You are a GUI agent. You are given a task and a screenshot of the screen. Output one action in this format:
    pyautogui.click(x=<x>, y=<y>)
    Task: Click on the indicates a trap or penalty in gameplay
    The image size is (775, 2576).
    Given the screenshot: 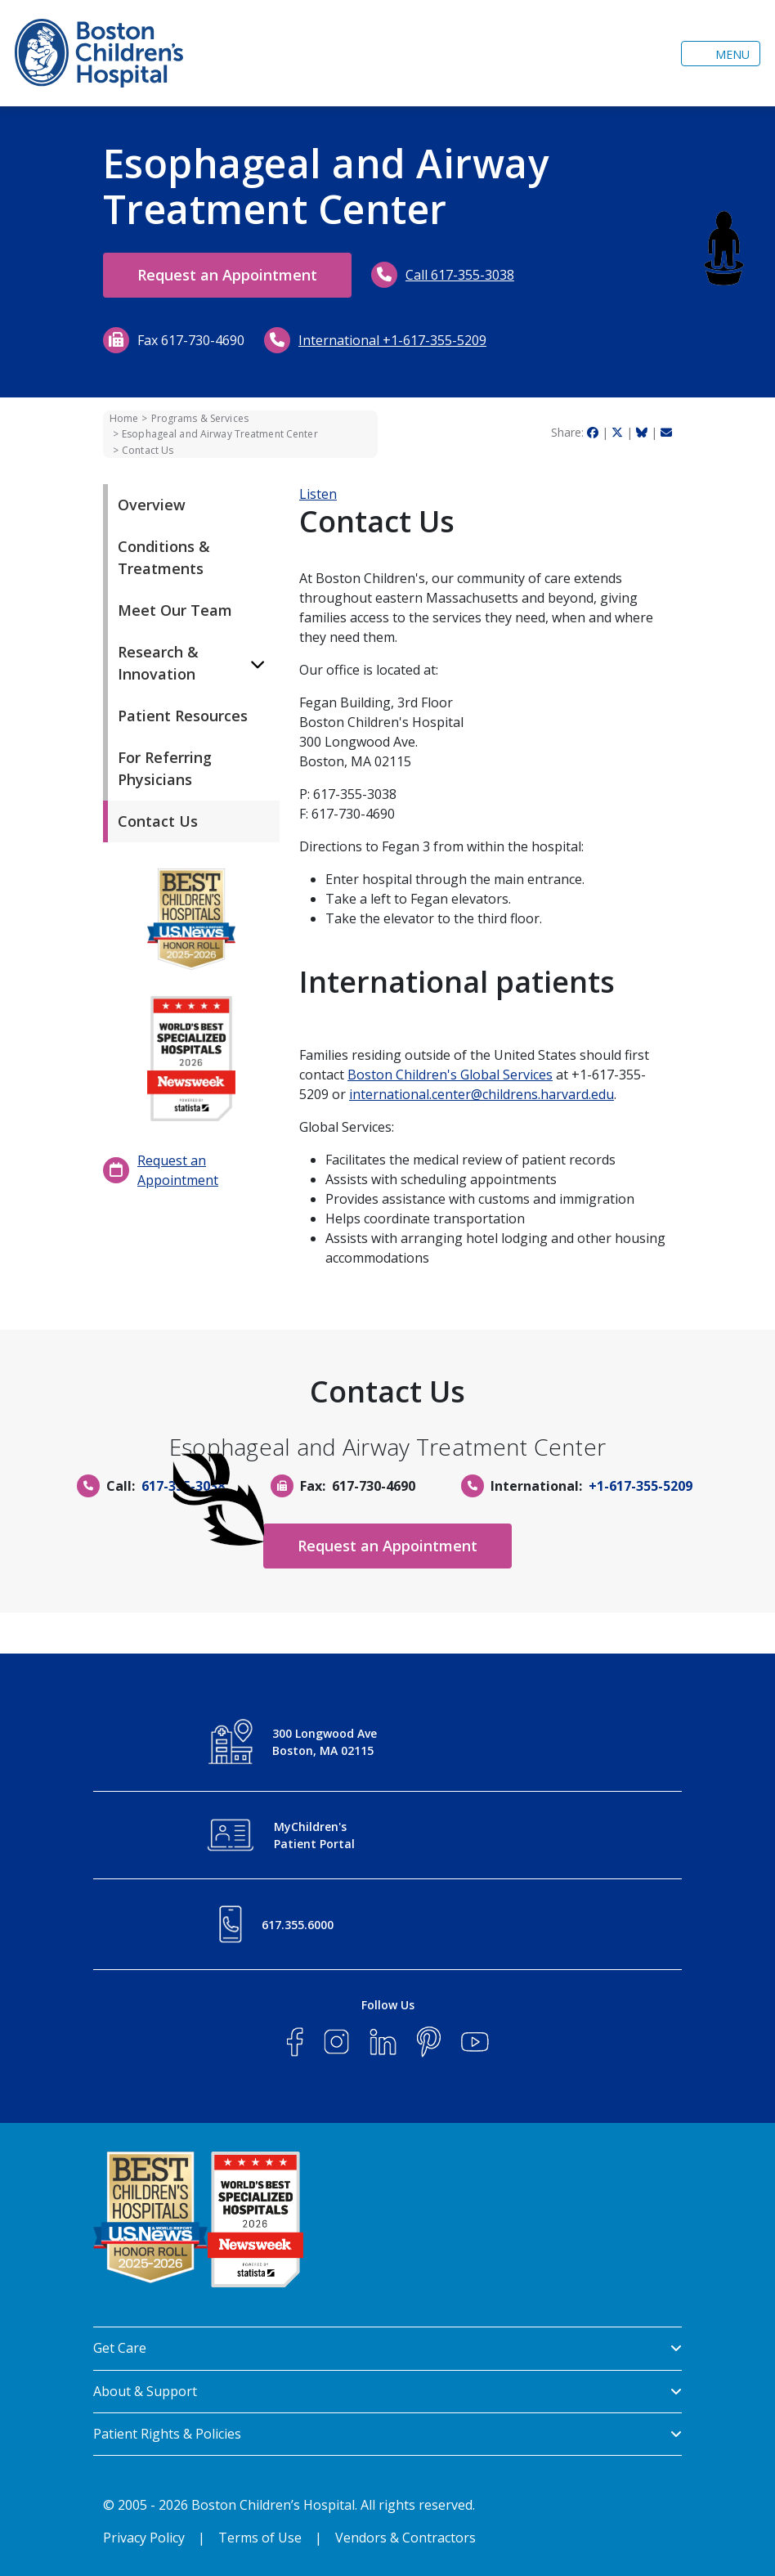 What is the action you would take?
    pyautogui.click(x=723, y=248)
    